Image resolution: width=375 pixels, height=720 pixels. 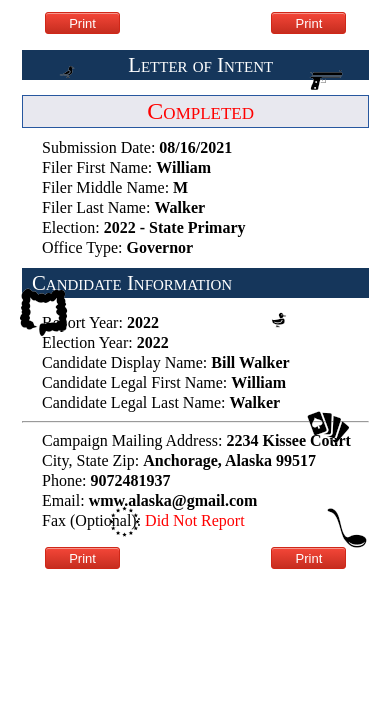 What do you see at coordinates (347, 528) in the screenshot?
I see `select ladle tool in cooking game` at bounding box center [347, 528].